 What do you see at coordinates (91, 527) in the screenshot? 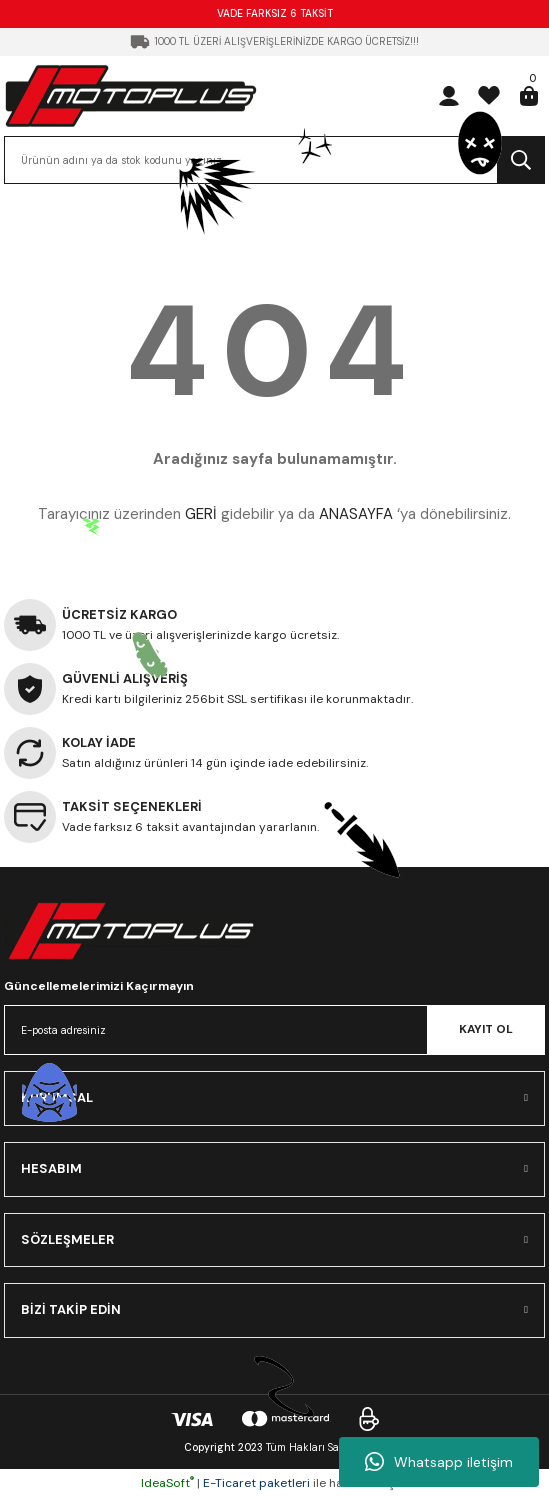
I see `activate lightning or electric ability` at bounding box center [91, 527].